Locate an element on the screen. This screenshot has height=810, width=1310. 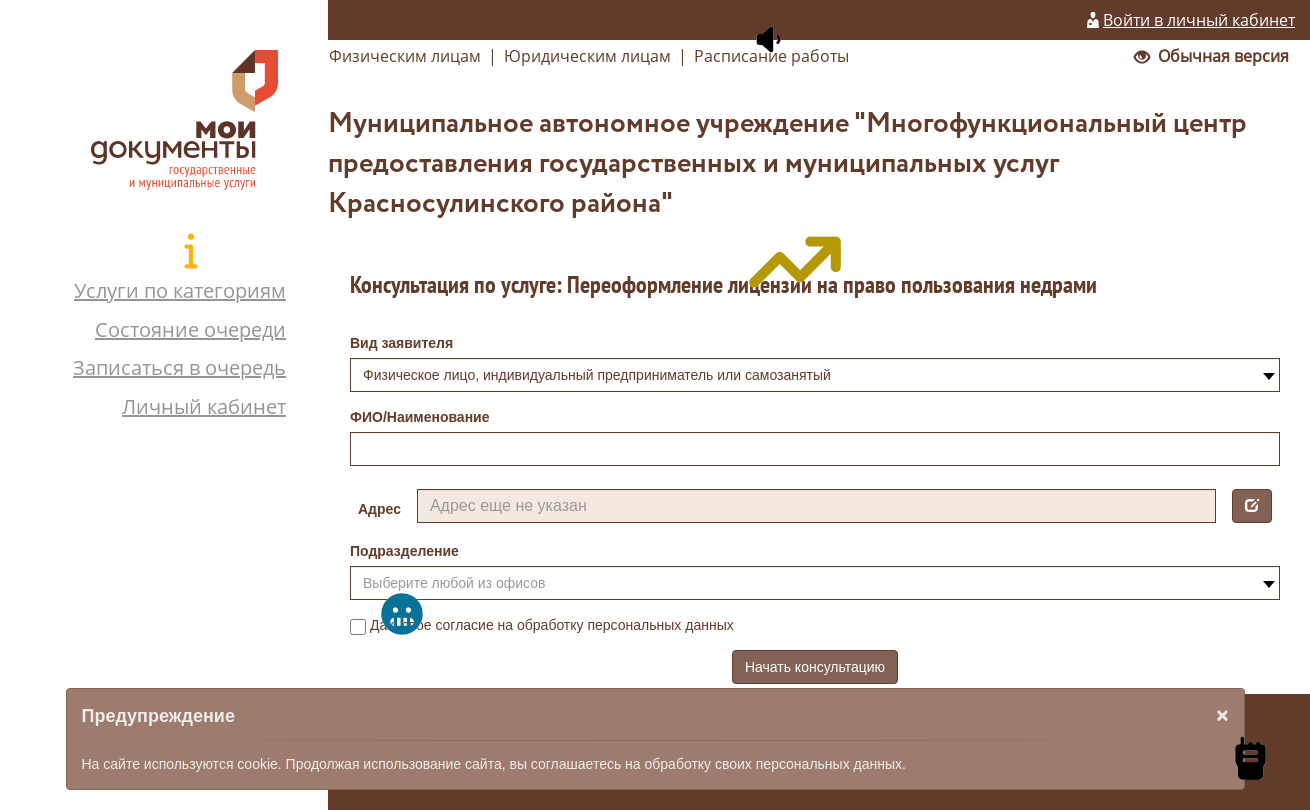
view more information about this item is located at coordinates (191, 251).